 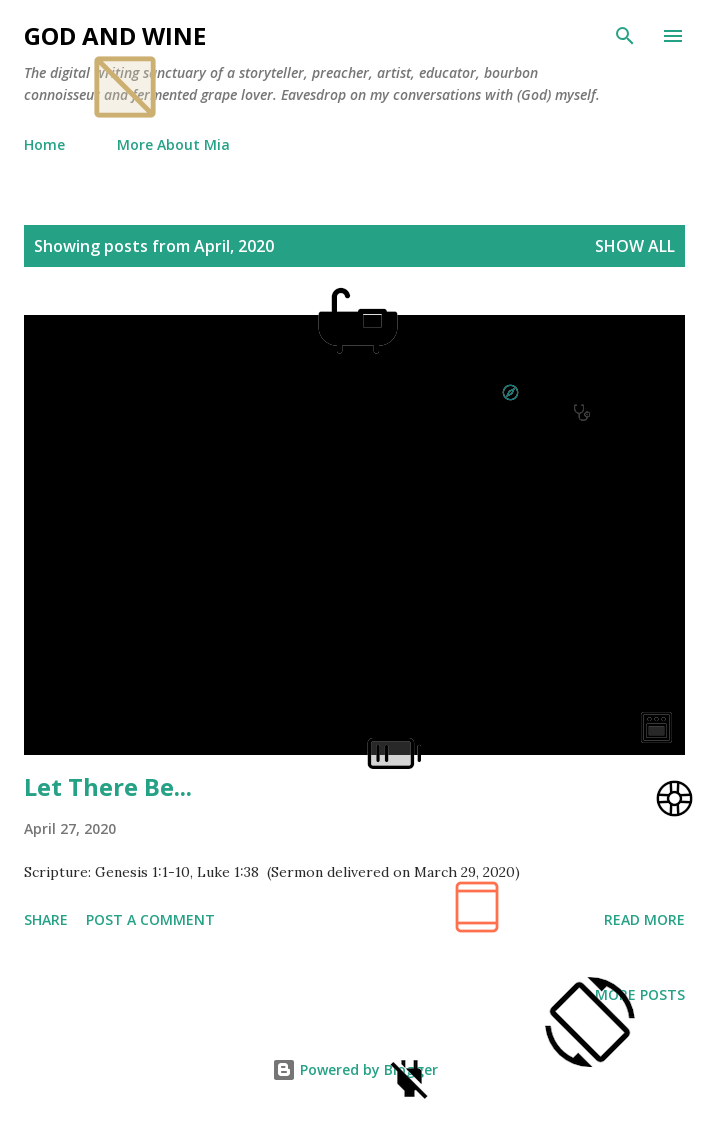 I want to click on access oven controls in a smart home app, so click(x=656, y=727).